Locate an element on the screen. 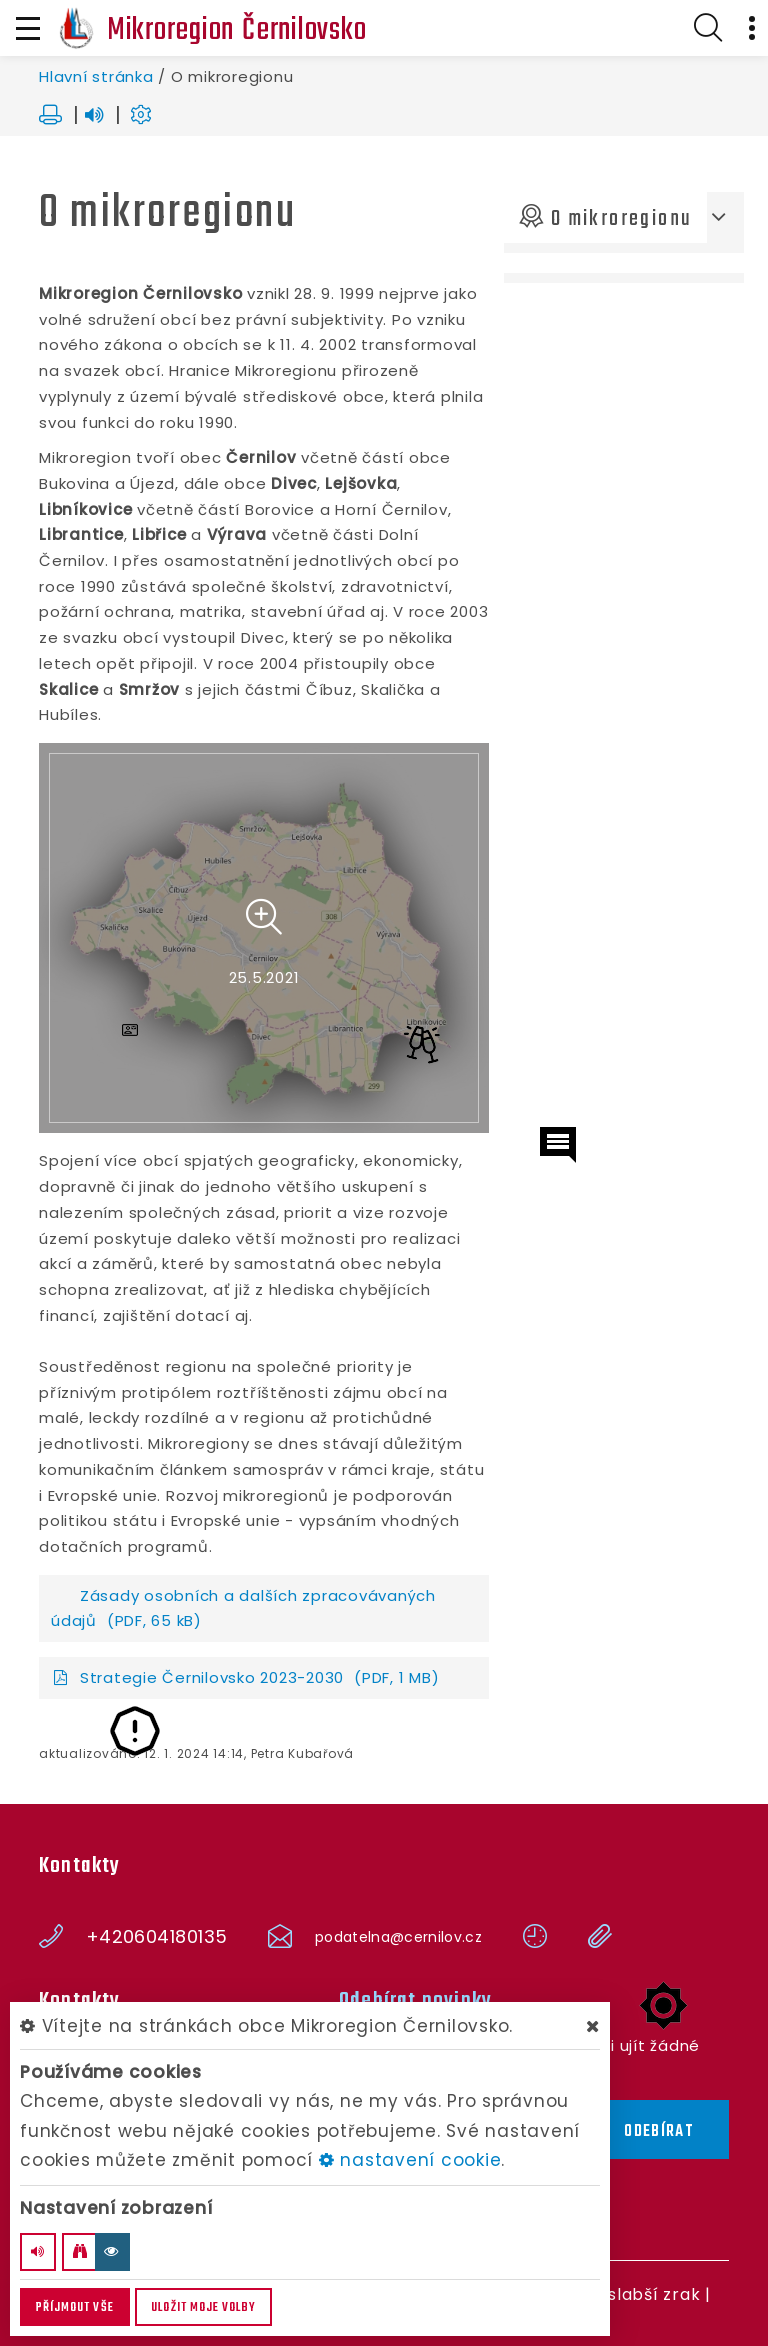 Image resolution: width=768 pixels, height=2346 pixels. celebrate an achievement or milestone is located at coordinates (422, 1044).